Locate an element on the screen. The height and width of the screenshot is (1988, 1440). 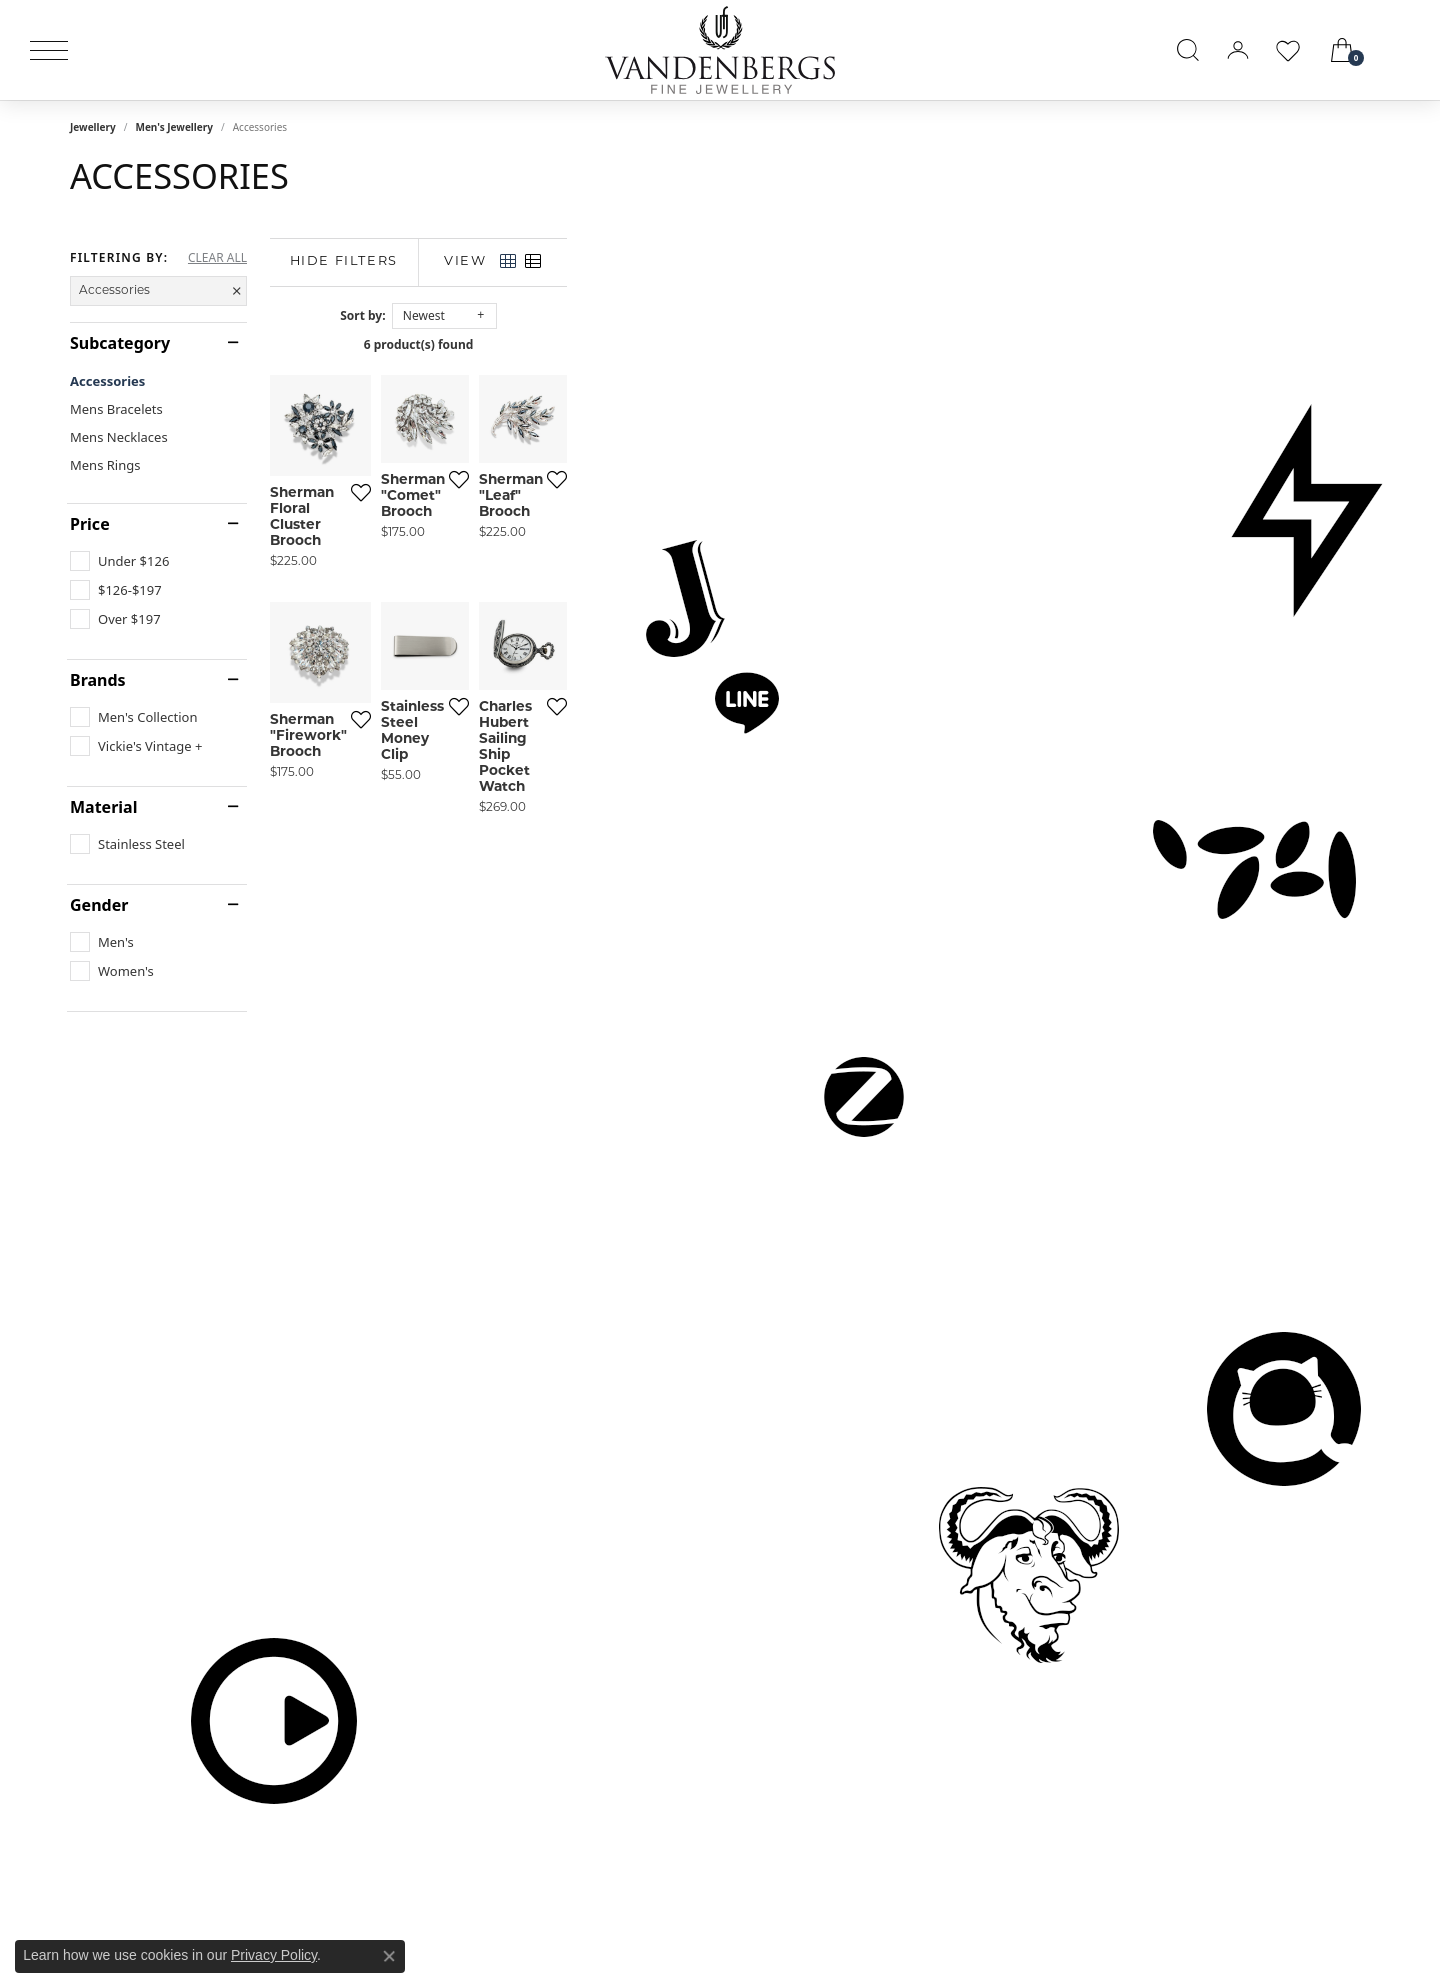
visit qiita developer community is located at coordinates (1284, 1409).